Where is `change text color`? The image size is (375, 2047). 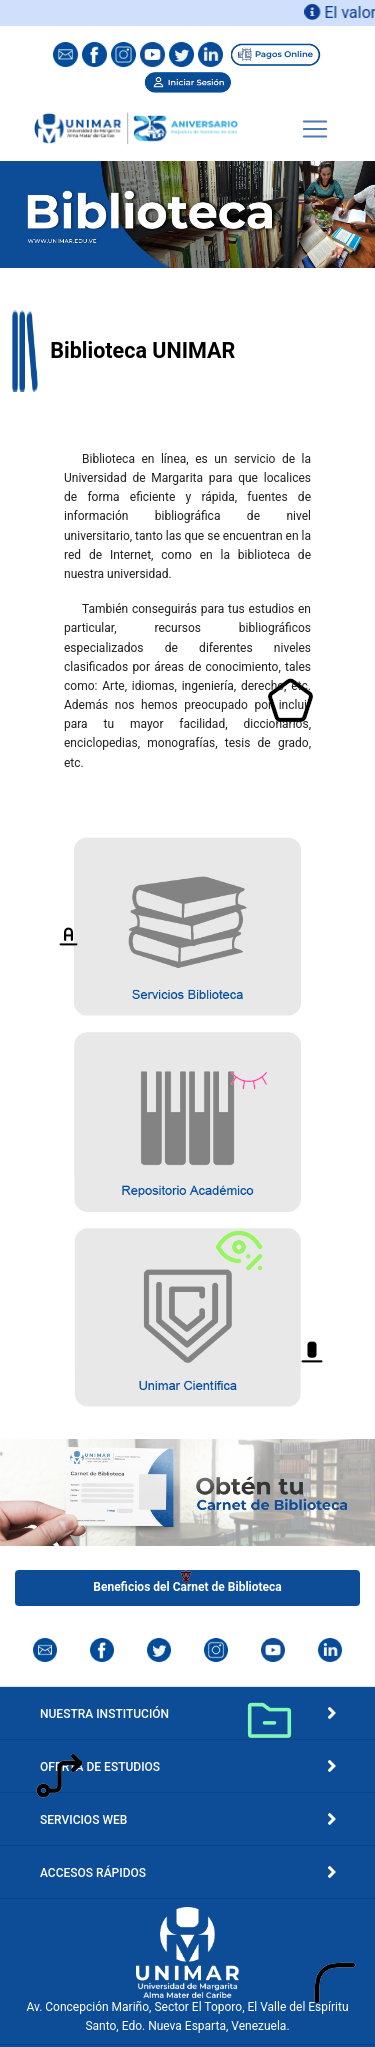 change text color is located at coordinates (68, 936).